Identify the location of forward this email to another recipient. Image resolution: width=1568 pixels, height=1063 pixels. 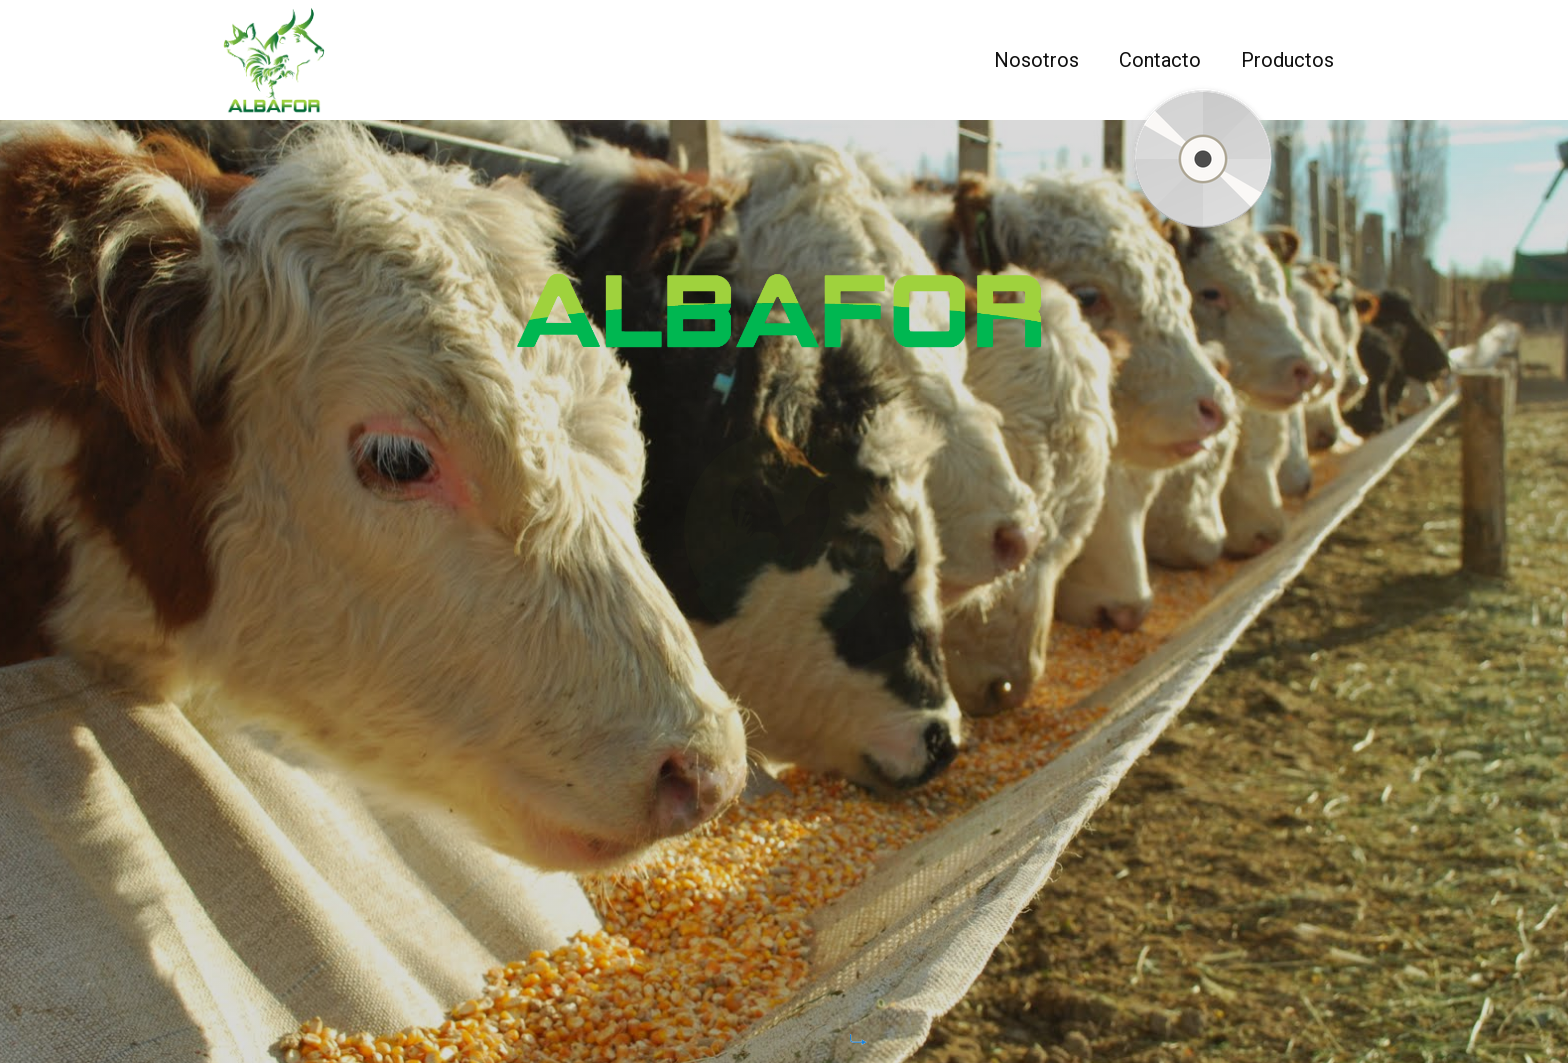
(858, 1038).